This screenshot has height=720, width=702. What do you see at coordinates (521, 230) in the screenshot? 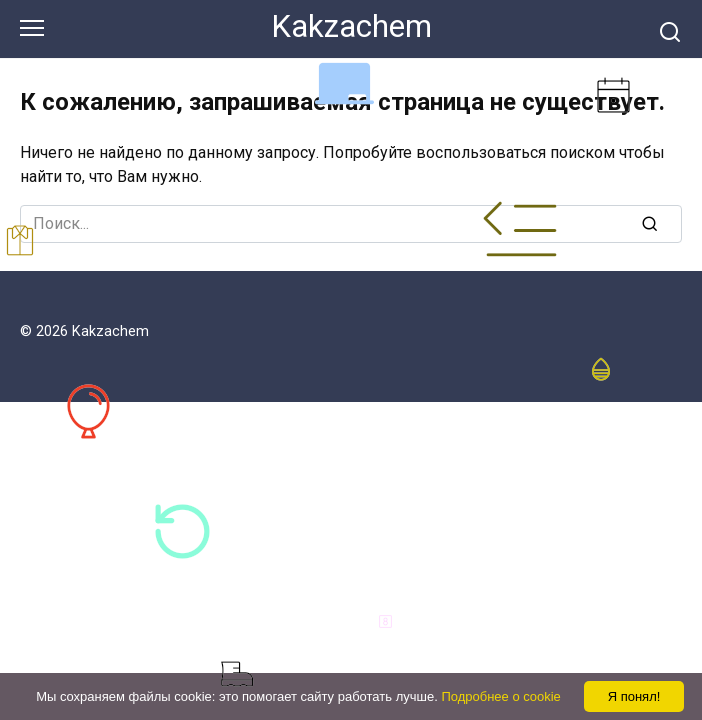
I see `decrease text indentation` at bounding box center [521, 230].